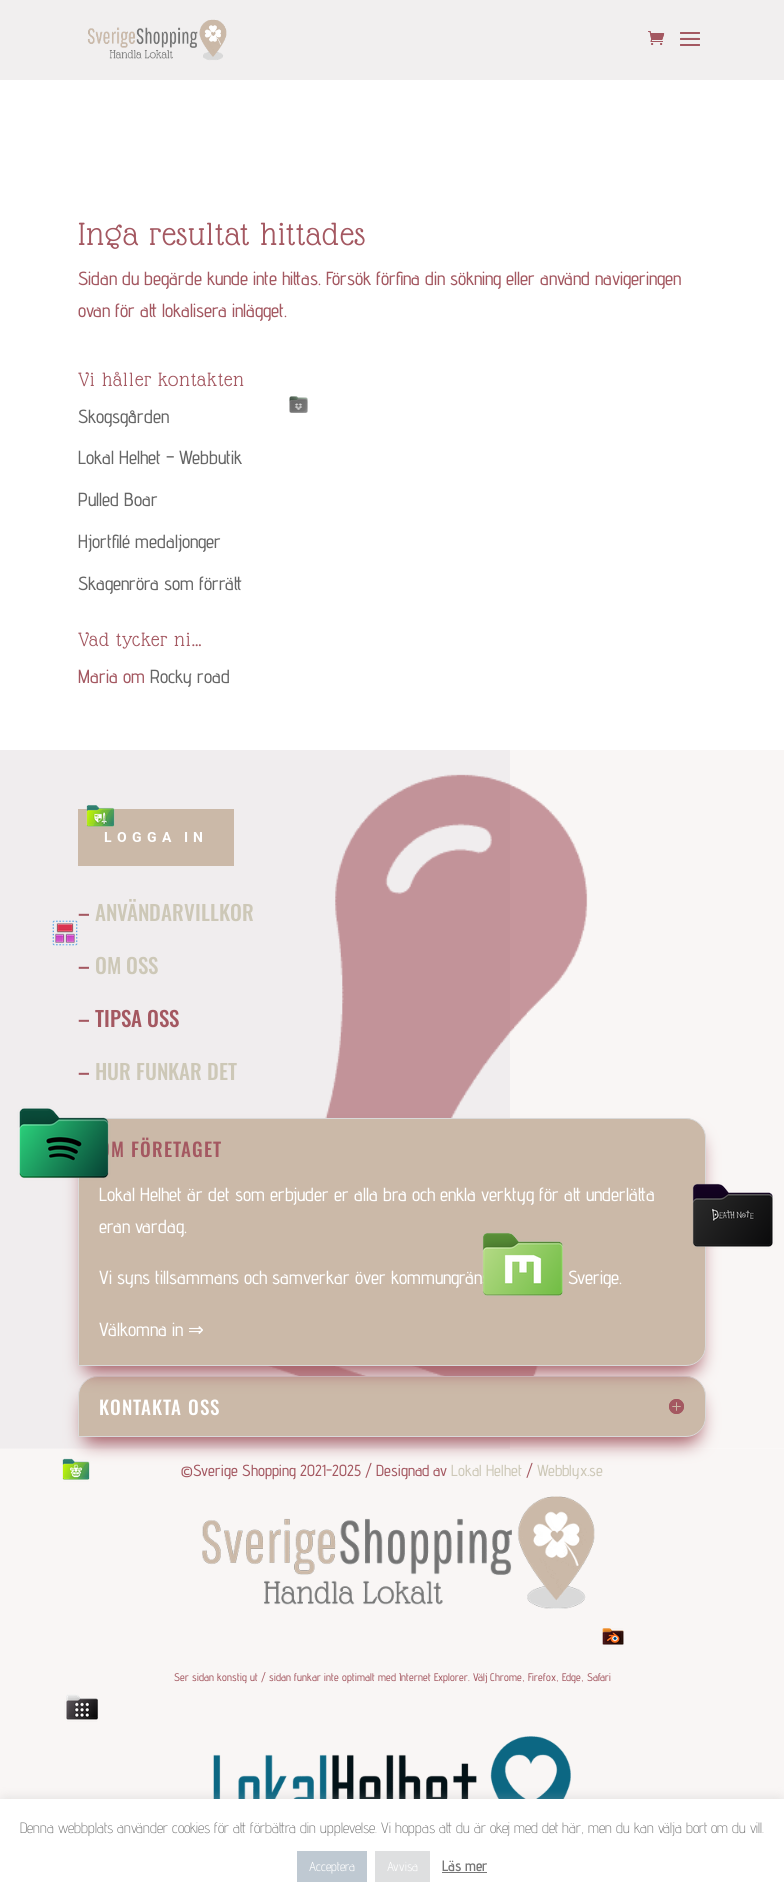 The height and width of the screenshot is (1899, 784). What do you see at coordinates (732, 1217) in the screenshot?
I see `folder containing death note anime/manga related files` at bounding box center [732, 1217].